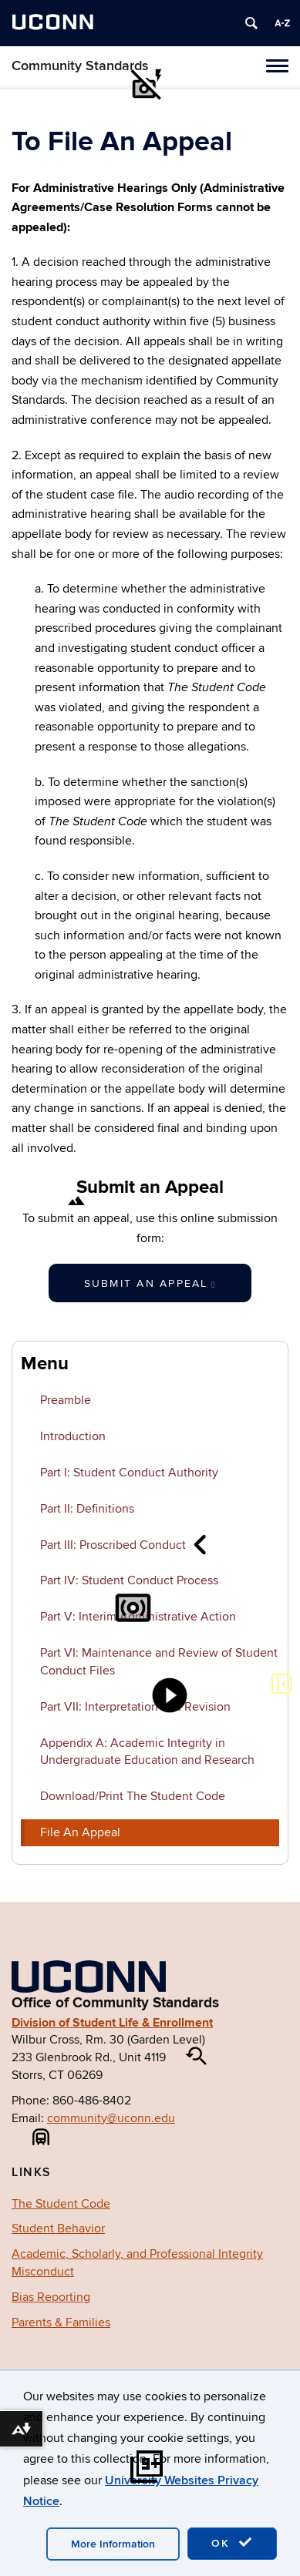 This screenshot has height=2576, width=300. Describe the element at coordinates (133, 1607) in the screenshot. I see `enable surround sound audio output` at that location.